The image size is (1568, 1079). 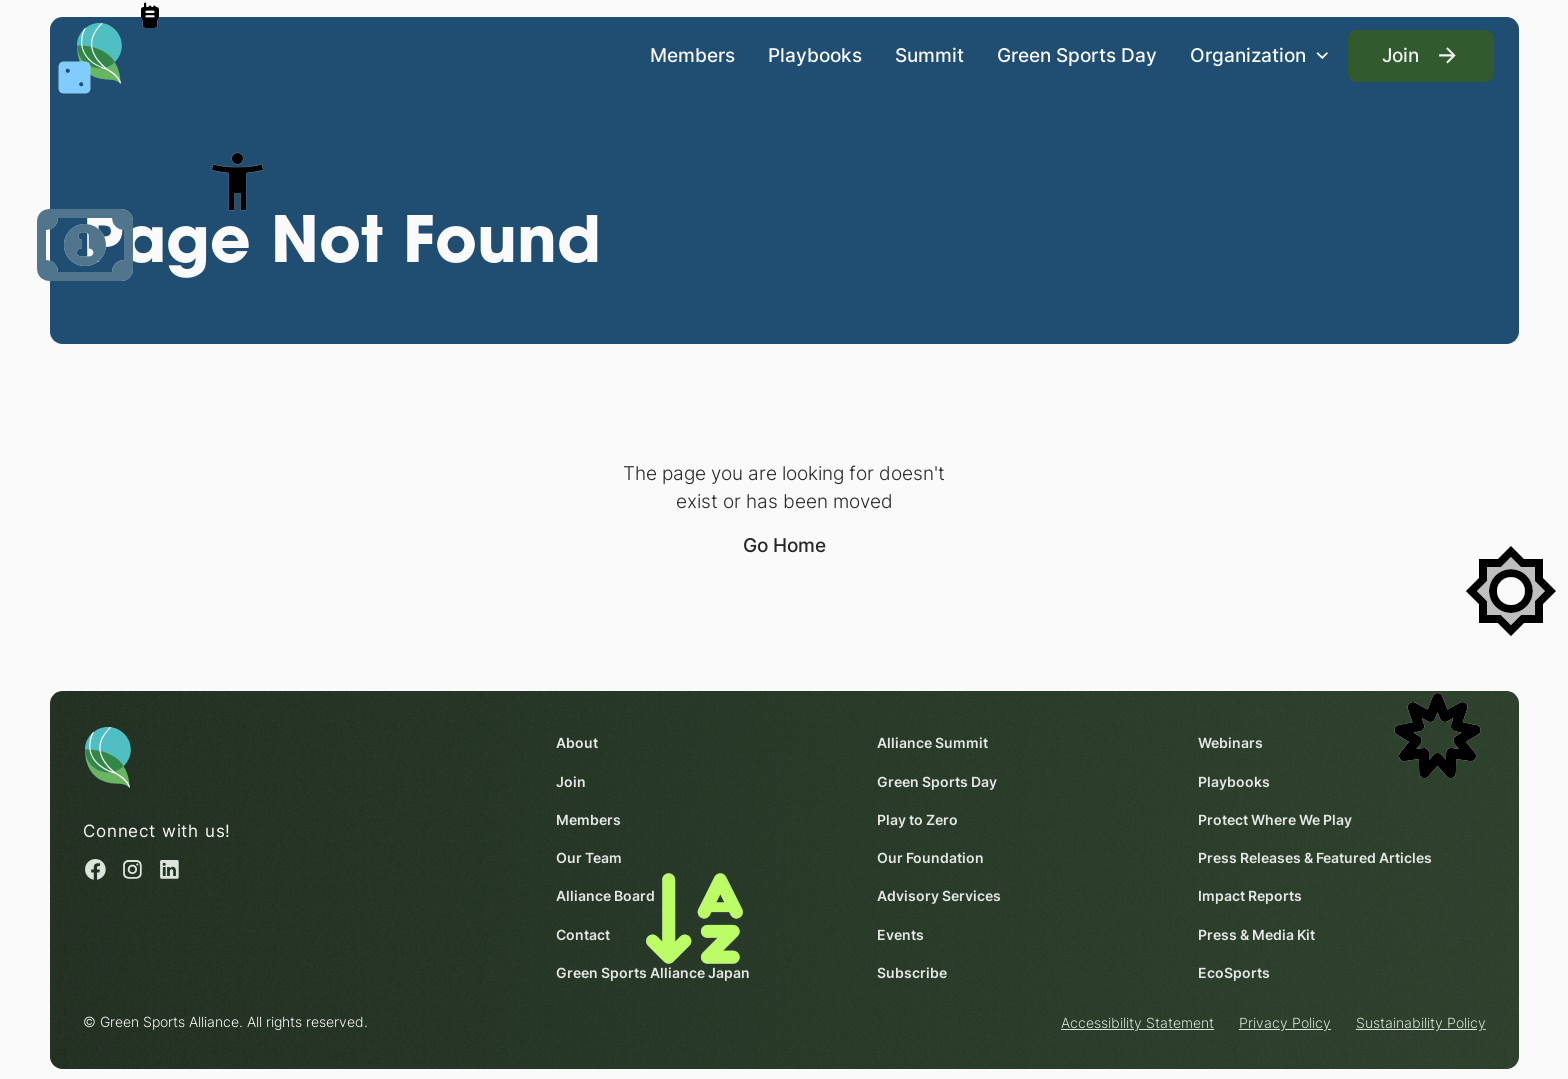 What do you see at coordinates (85, 245) in the screenshot?
I see `view payment or billing information` at bounding box center [85, 245].